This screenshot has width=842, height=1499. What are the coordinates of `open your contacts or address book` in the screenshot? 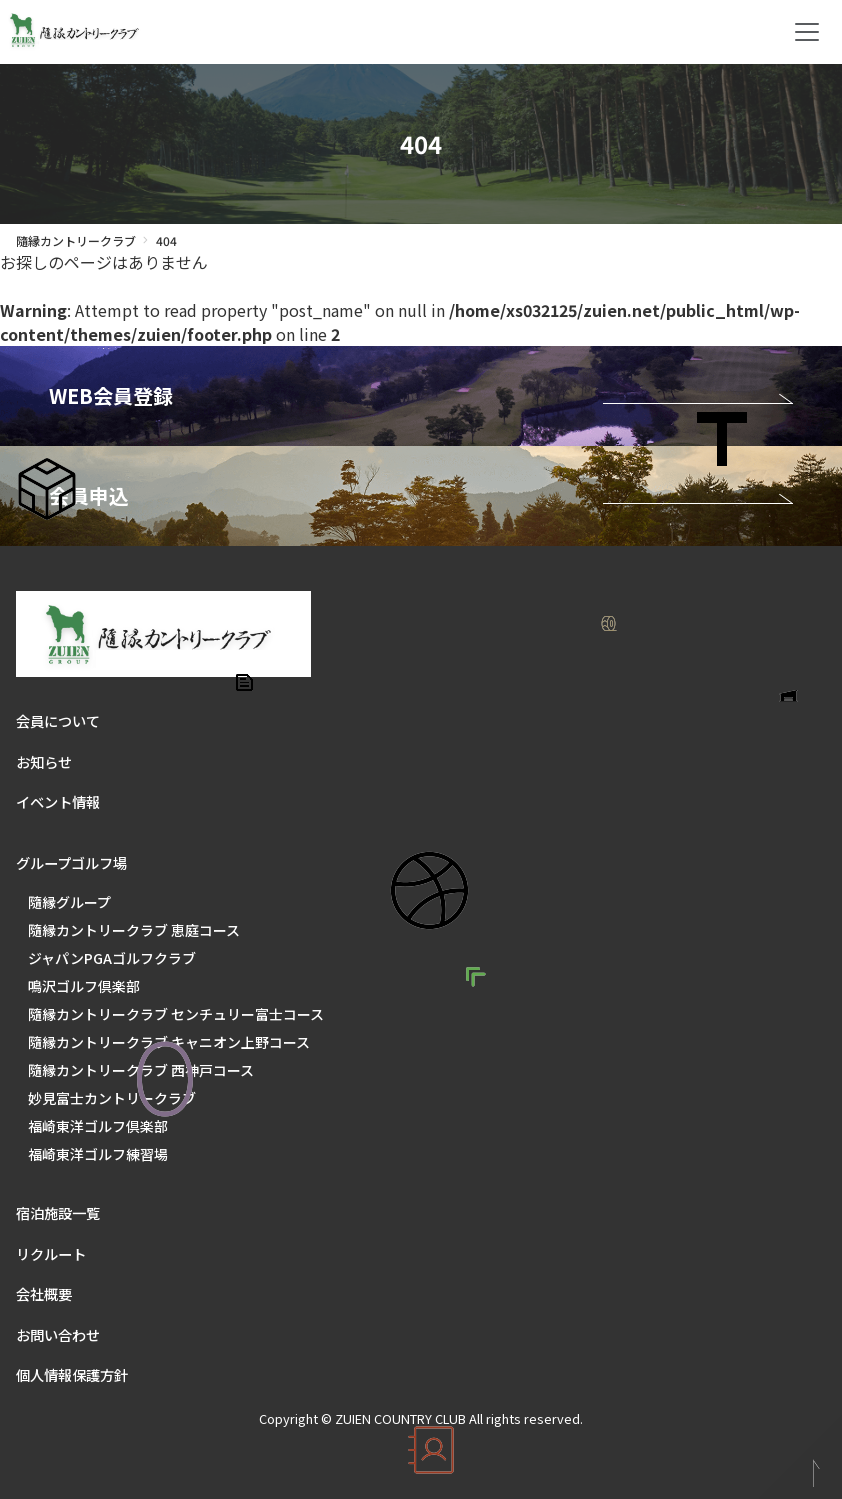 It's located at (432, 1450).